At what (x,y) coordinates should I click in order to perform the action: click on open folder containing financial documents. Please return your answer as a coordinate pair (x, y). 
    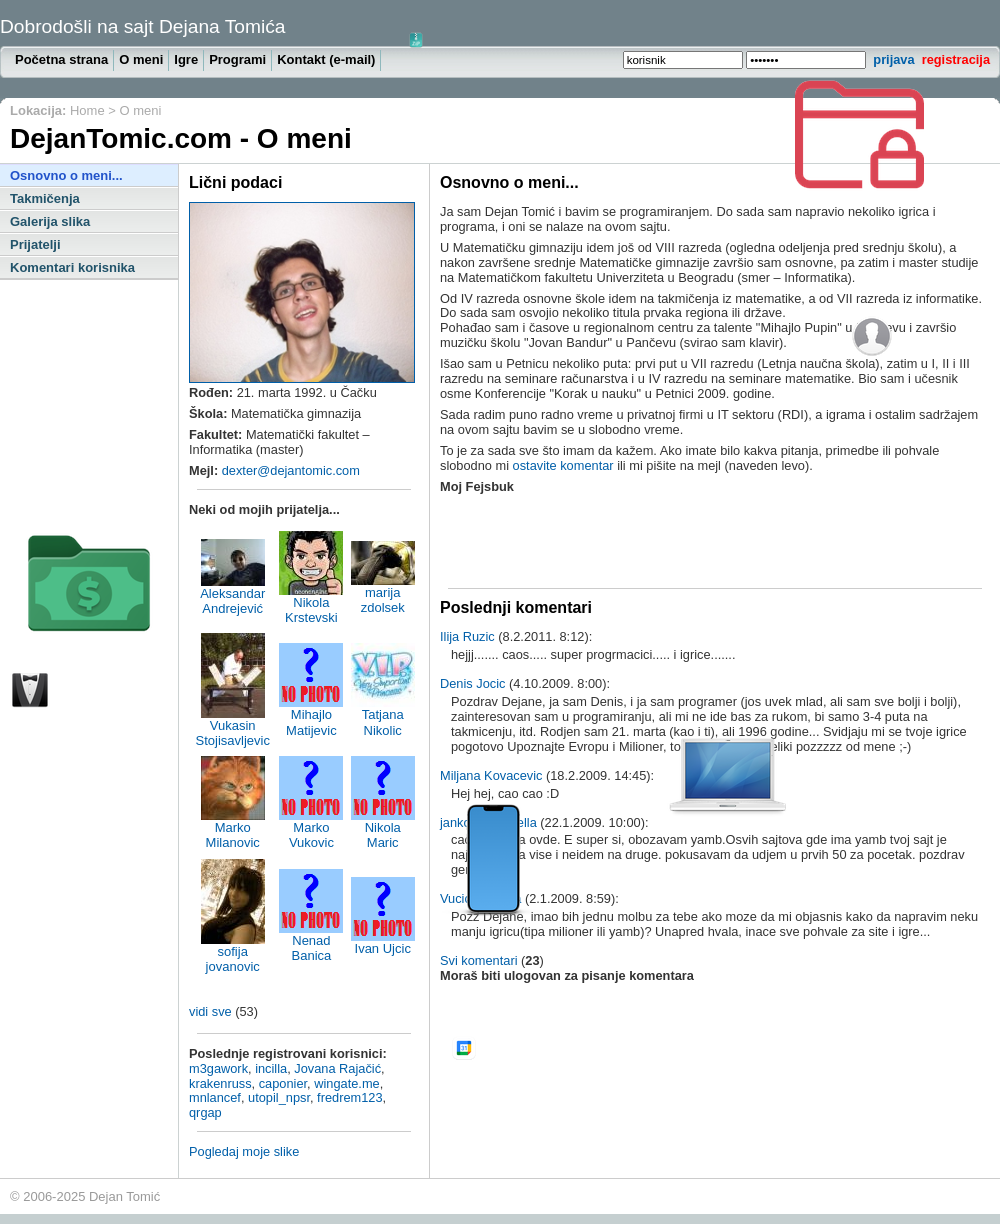
    Looking at the image, I should click on (88, 586).